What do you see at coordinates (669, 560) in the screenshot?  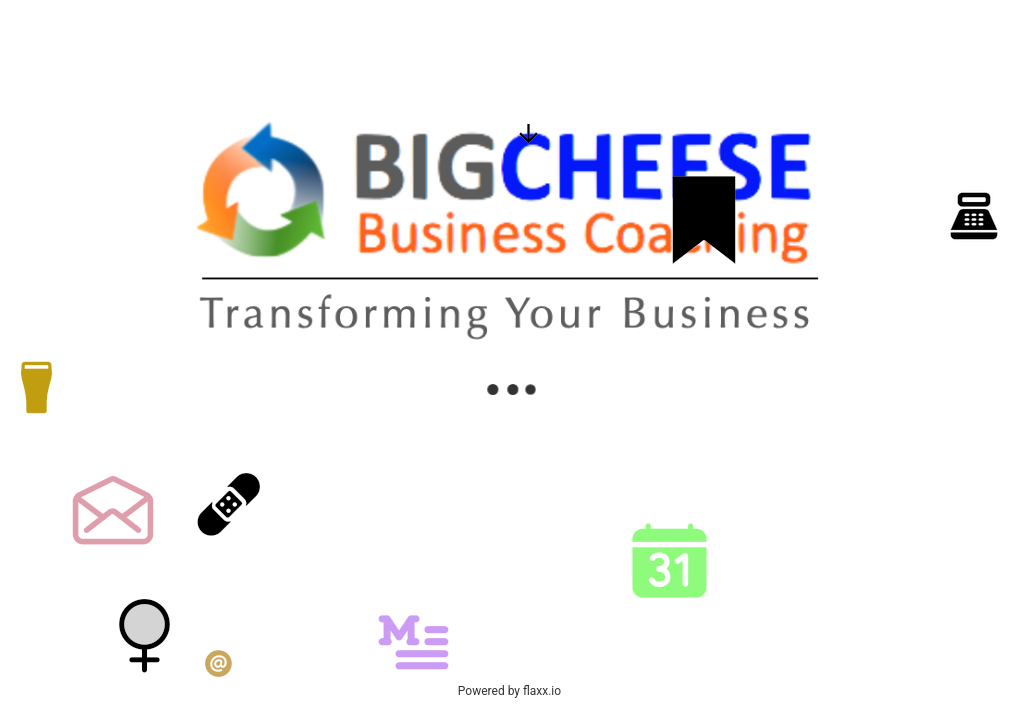 I see `view or select a specific date` at bounding box center [669, 560].